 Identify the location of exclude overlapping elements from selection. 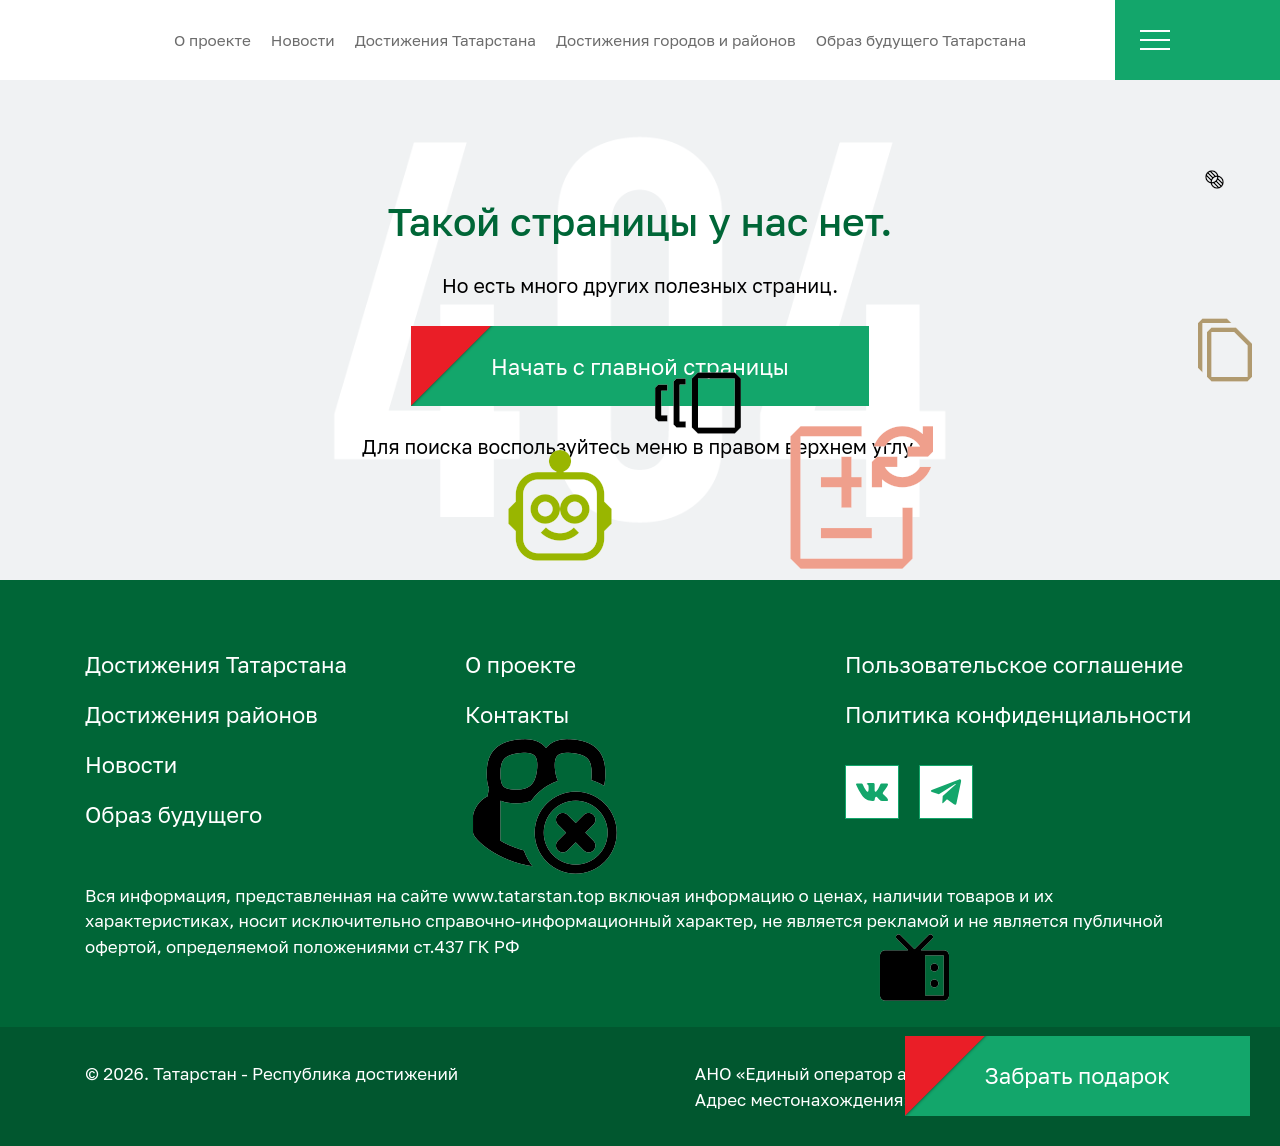
(1214, 179).